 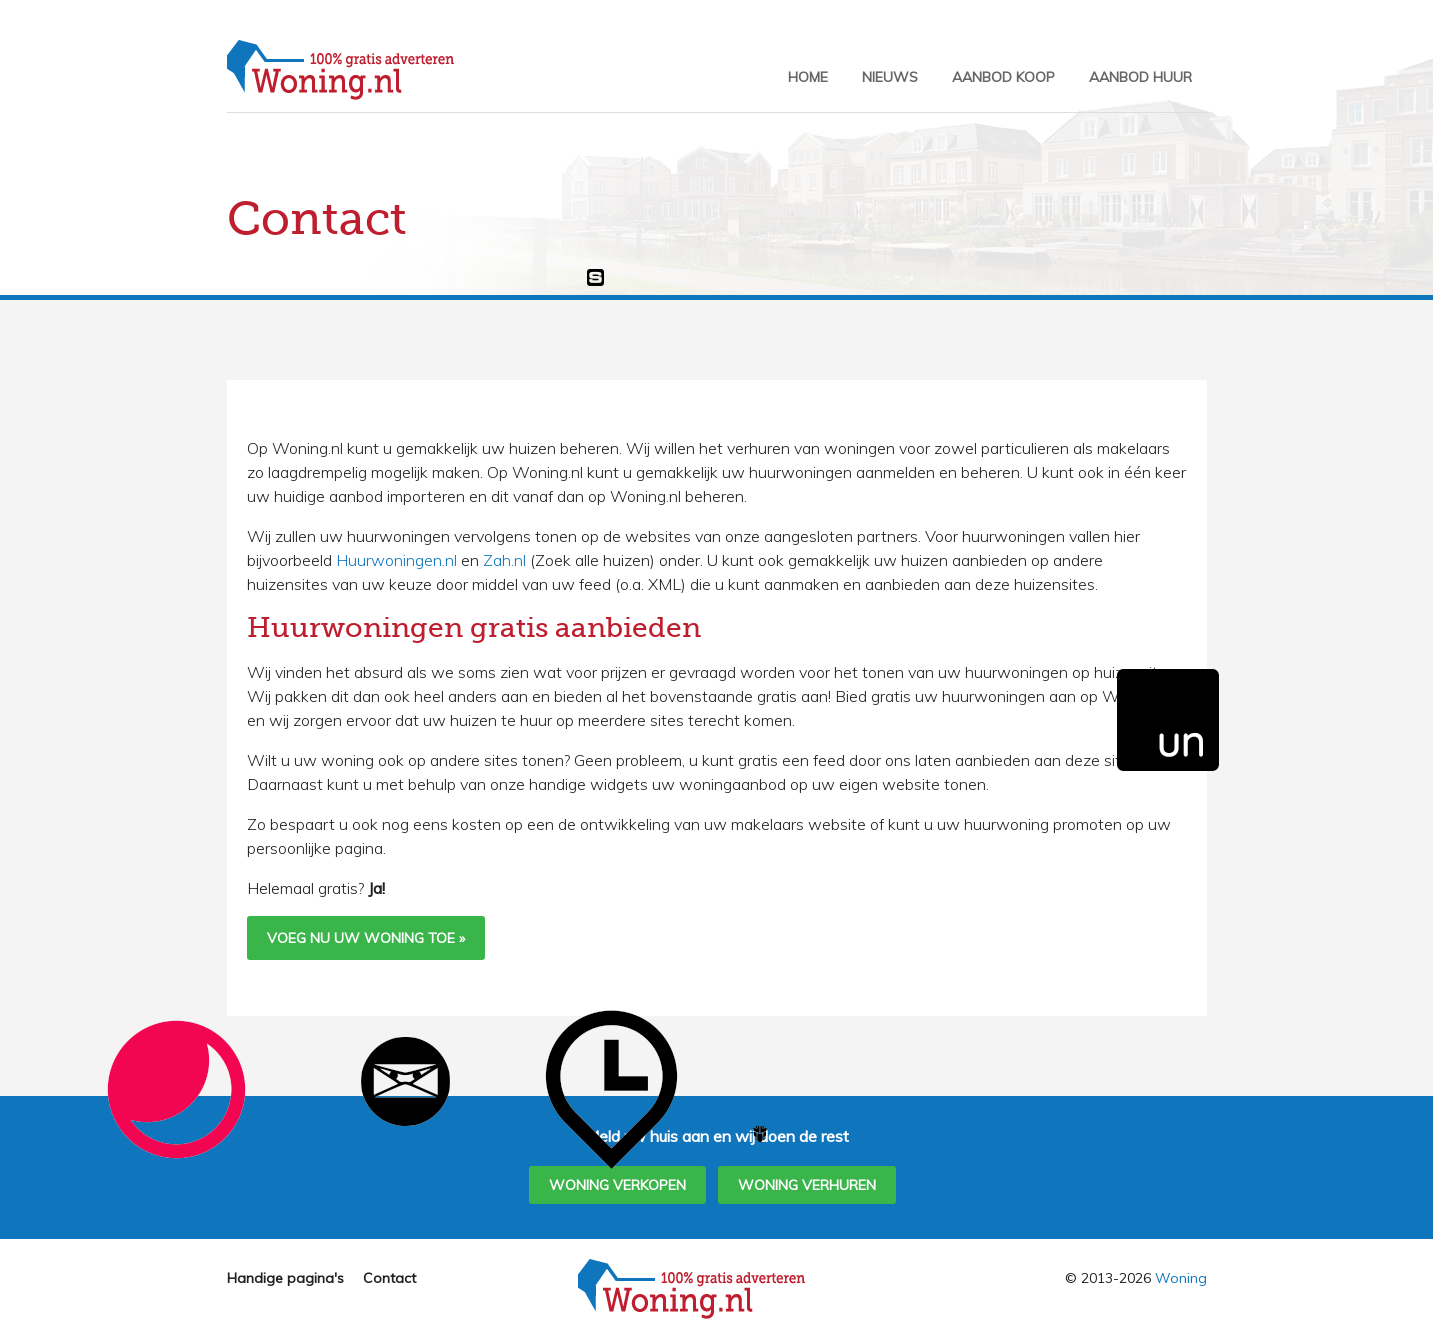 What do you see at coordinates (405, 1081) in the screenshot?
I see `open invoice ninja app` at bounding box center [405, 1081].